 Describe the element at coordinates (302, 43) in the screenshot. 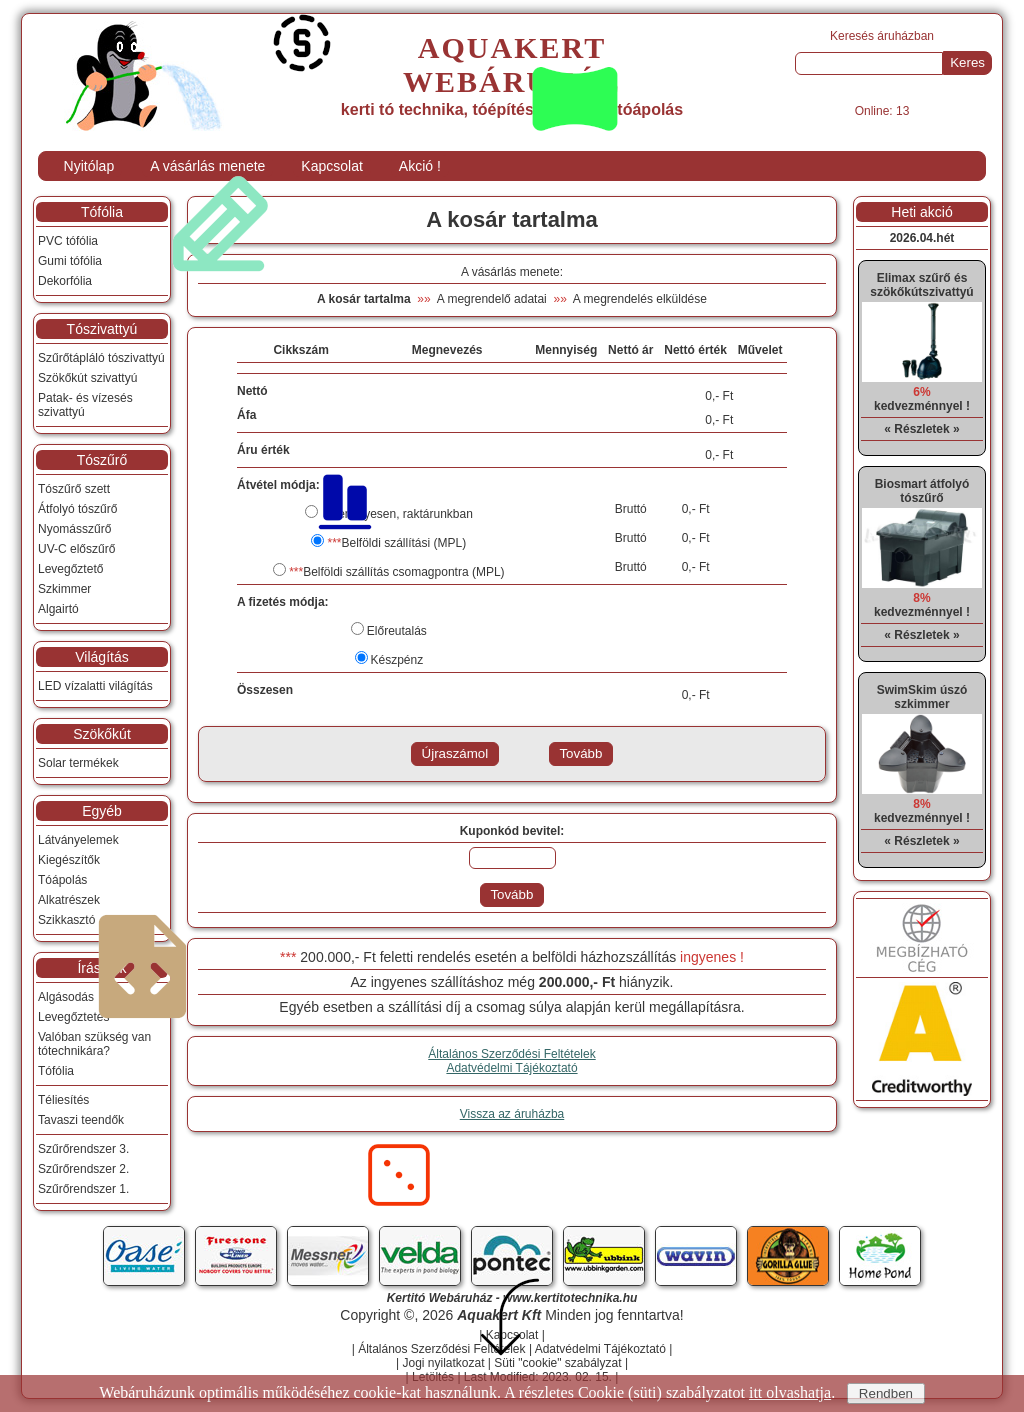

I see `indicates a pending or in-progress sync status` at that location.